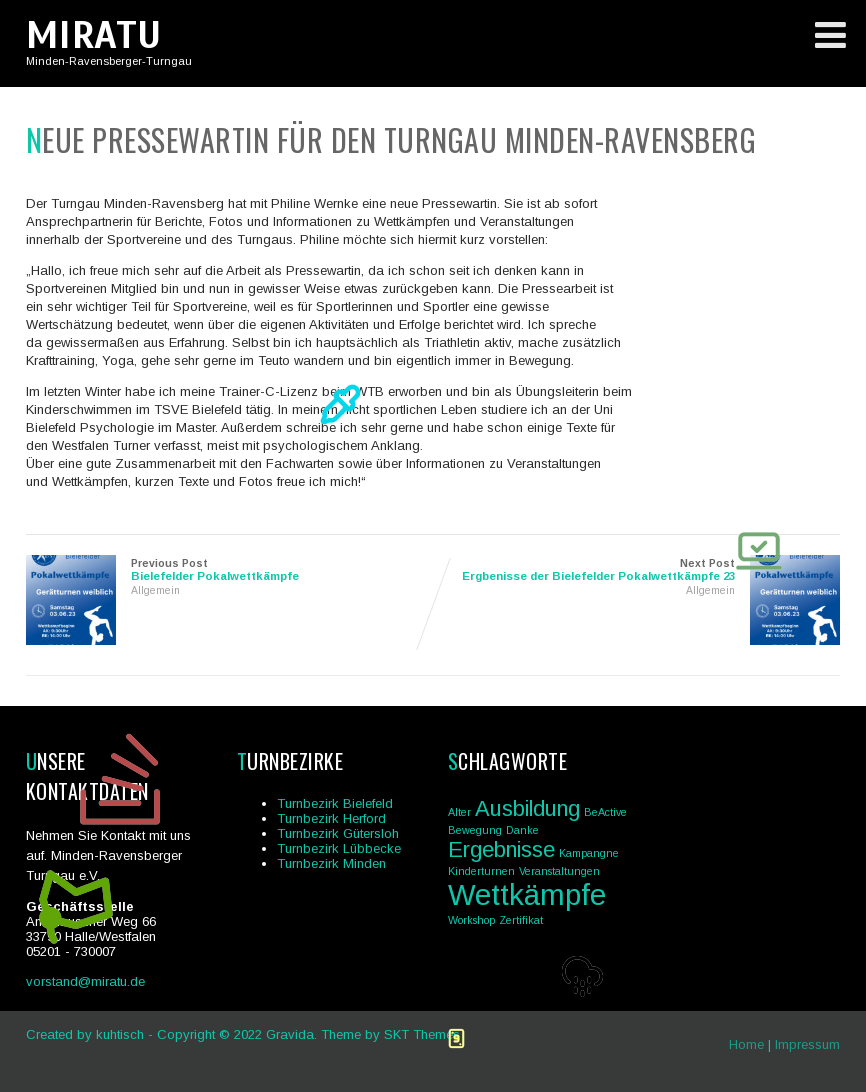 This screenshot has width=866, height=1092. Describe the element at coordinates (120, 781) in the screenshot. I see `visit stack overflow for developer help` at that location.